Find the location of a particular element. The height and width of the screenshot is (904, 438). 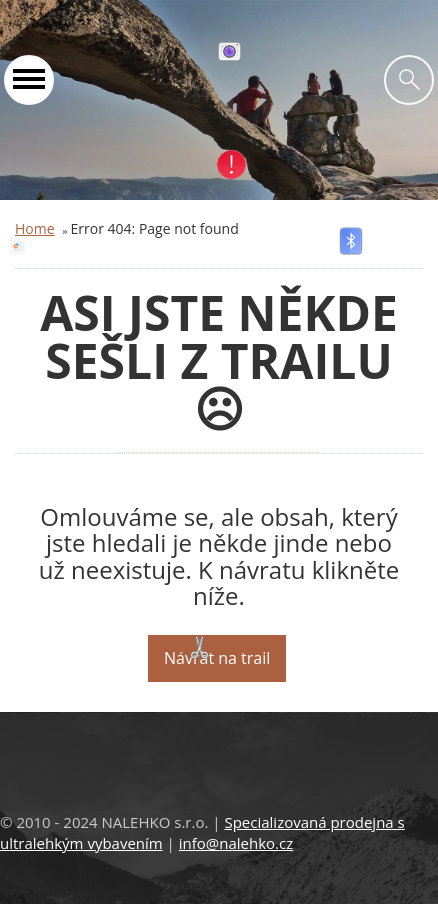

cut selected content to clipboard is located at coordinates (199, 647).